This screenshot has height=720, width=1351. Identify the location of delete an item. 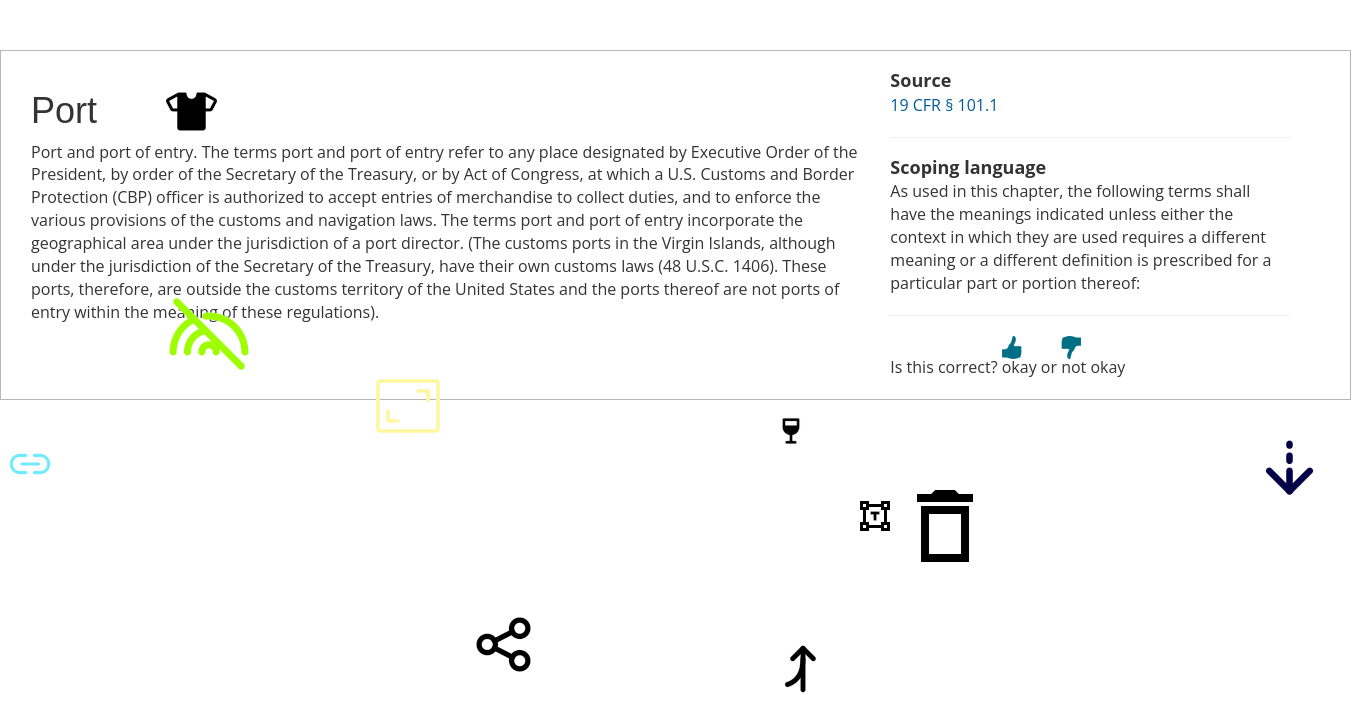
(945, 526).